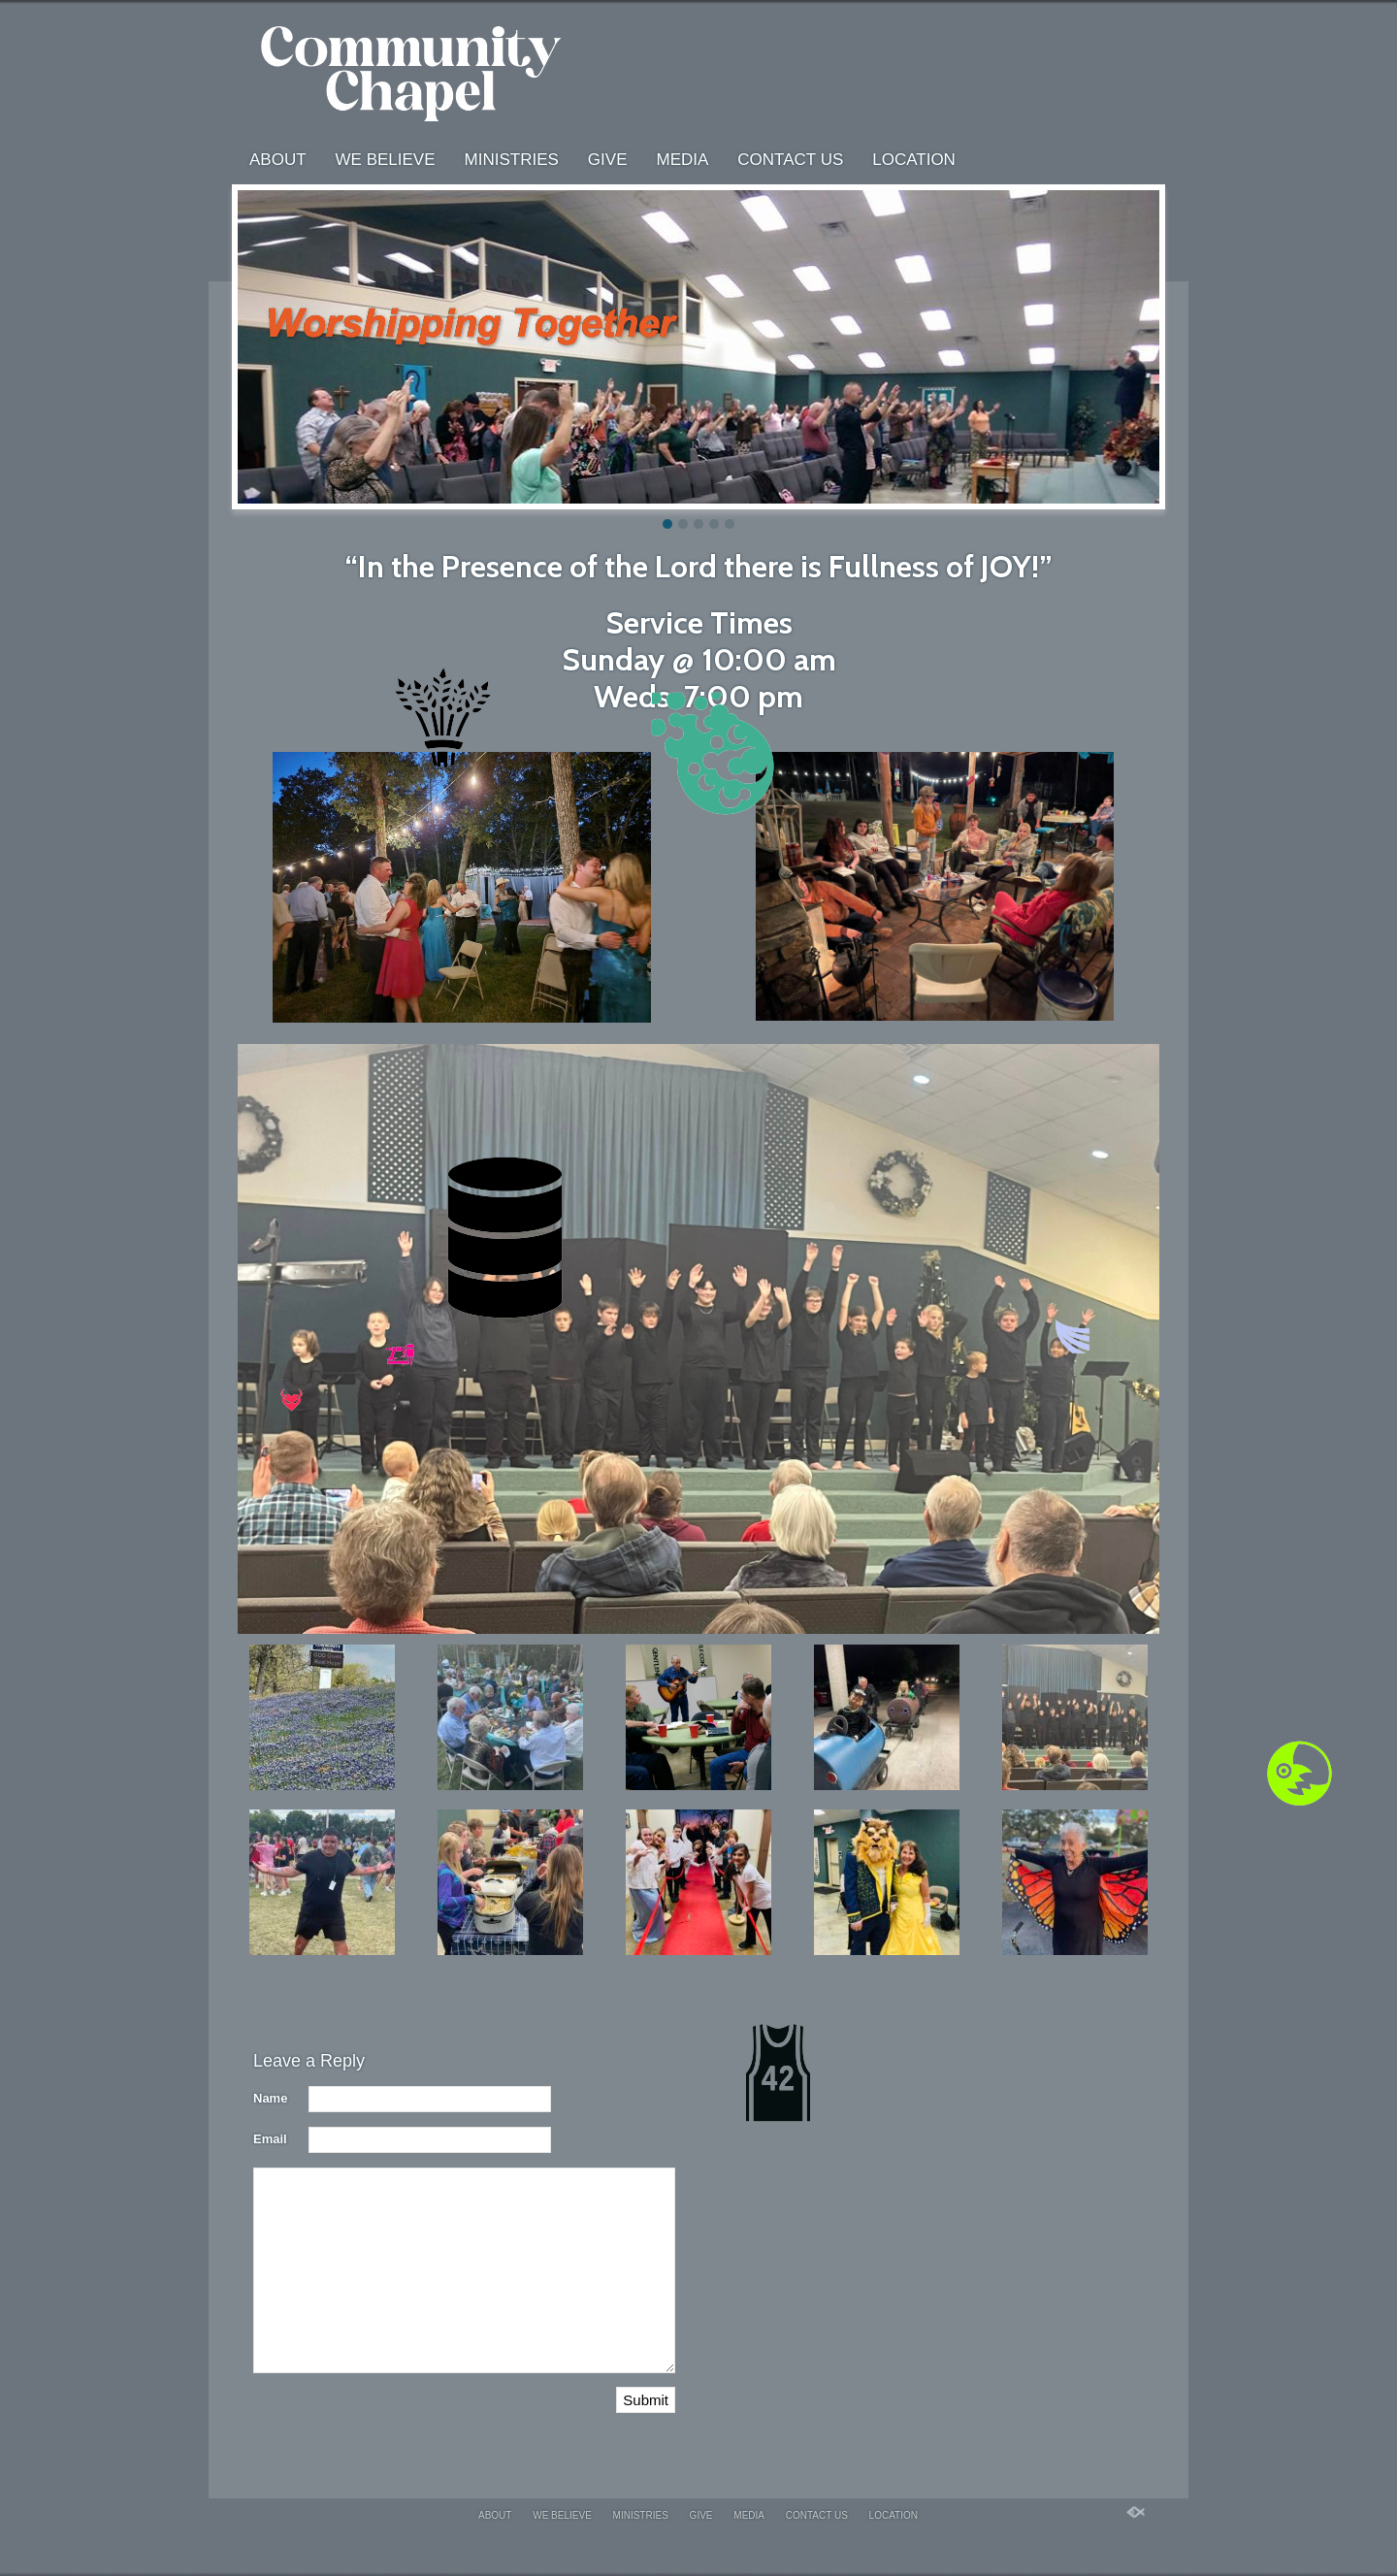 This screenshot has height=2576, width=1397. What do you see at coordinates (442, 717) in the screenshot?
I see `represents farming or agriculture in a game interface` at bounding box center [442, 717].